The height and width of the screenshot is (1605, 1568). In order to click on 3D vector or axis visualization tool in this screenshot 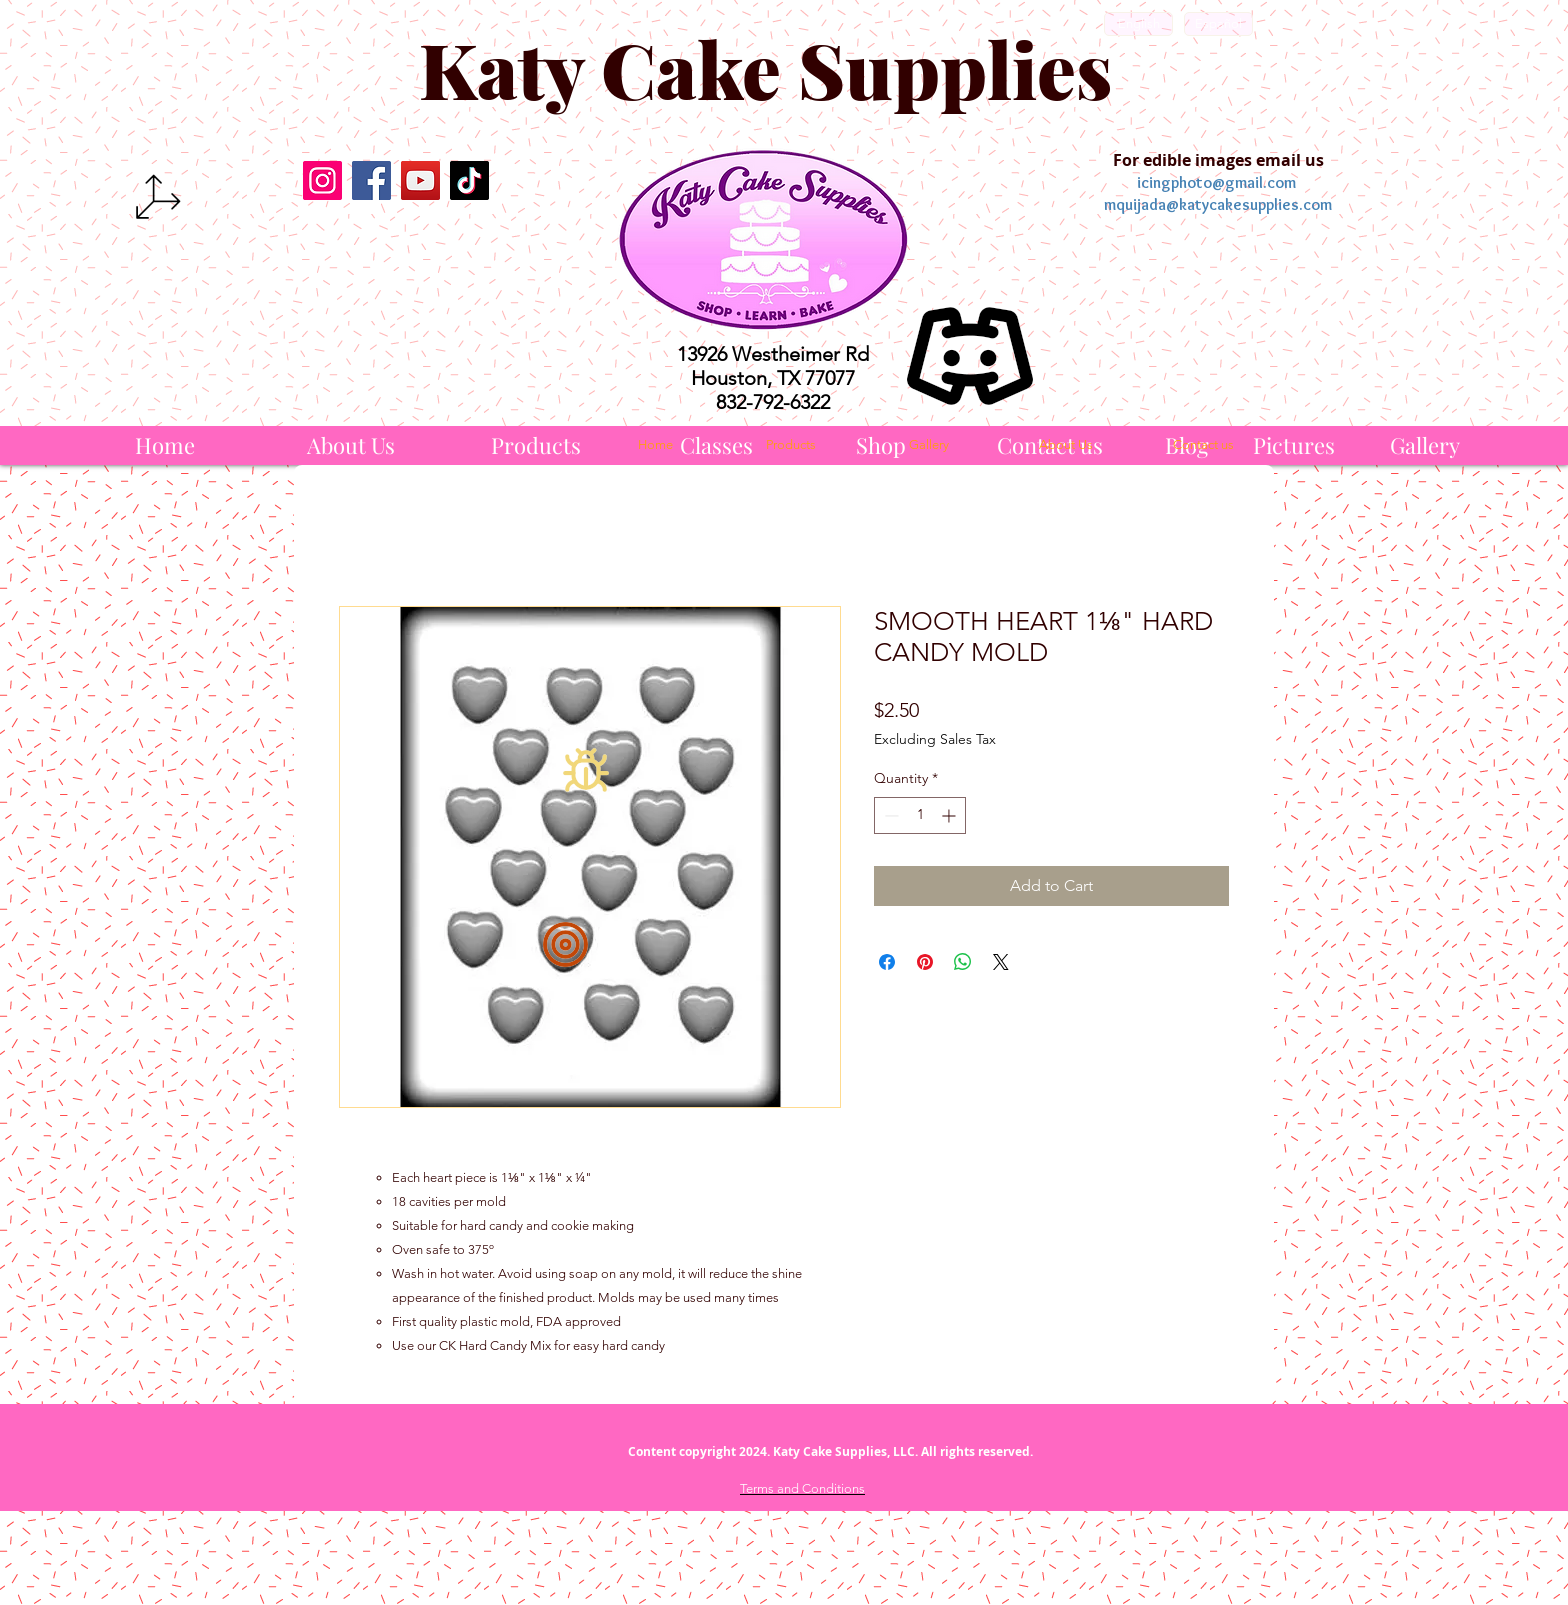, I will do `click(155, 199)`.